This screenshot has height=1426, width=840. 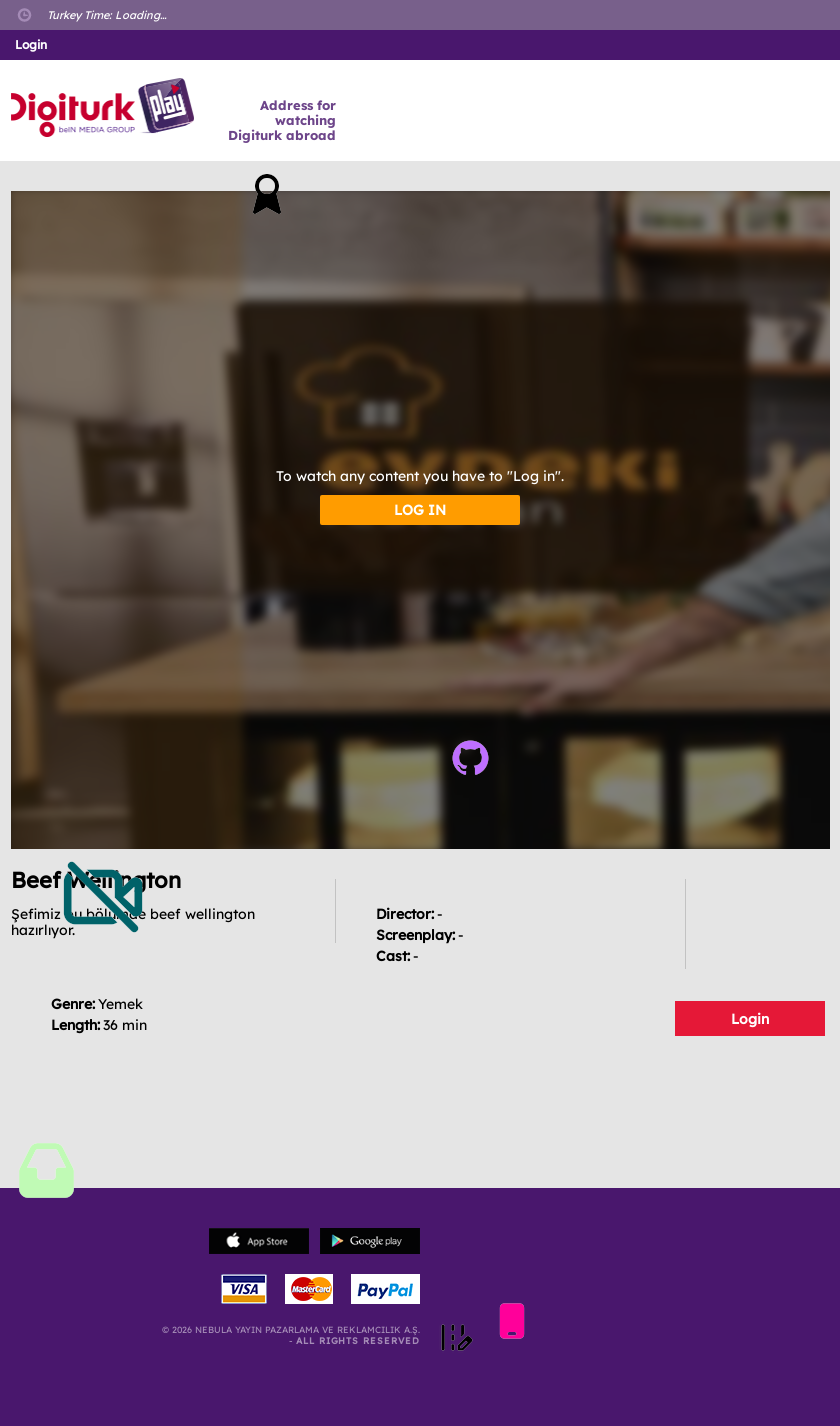 I want to click on indicates mobile device or smartphone, so click(x=512, y=1321).